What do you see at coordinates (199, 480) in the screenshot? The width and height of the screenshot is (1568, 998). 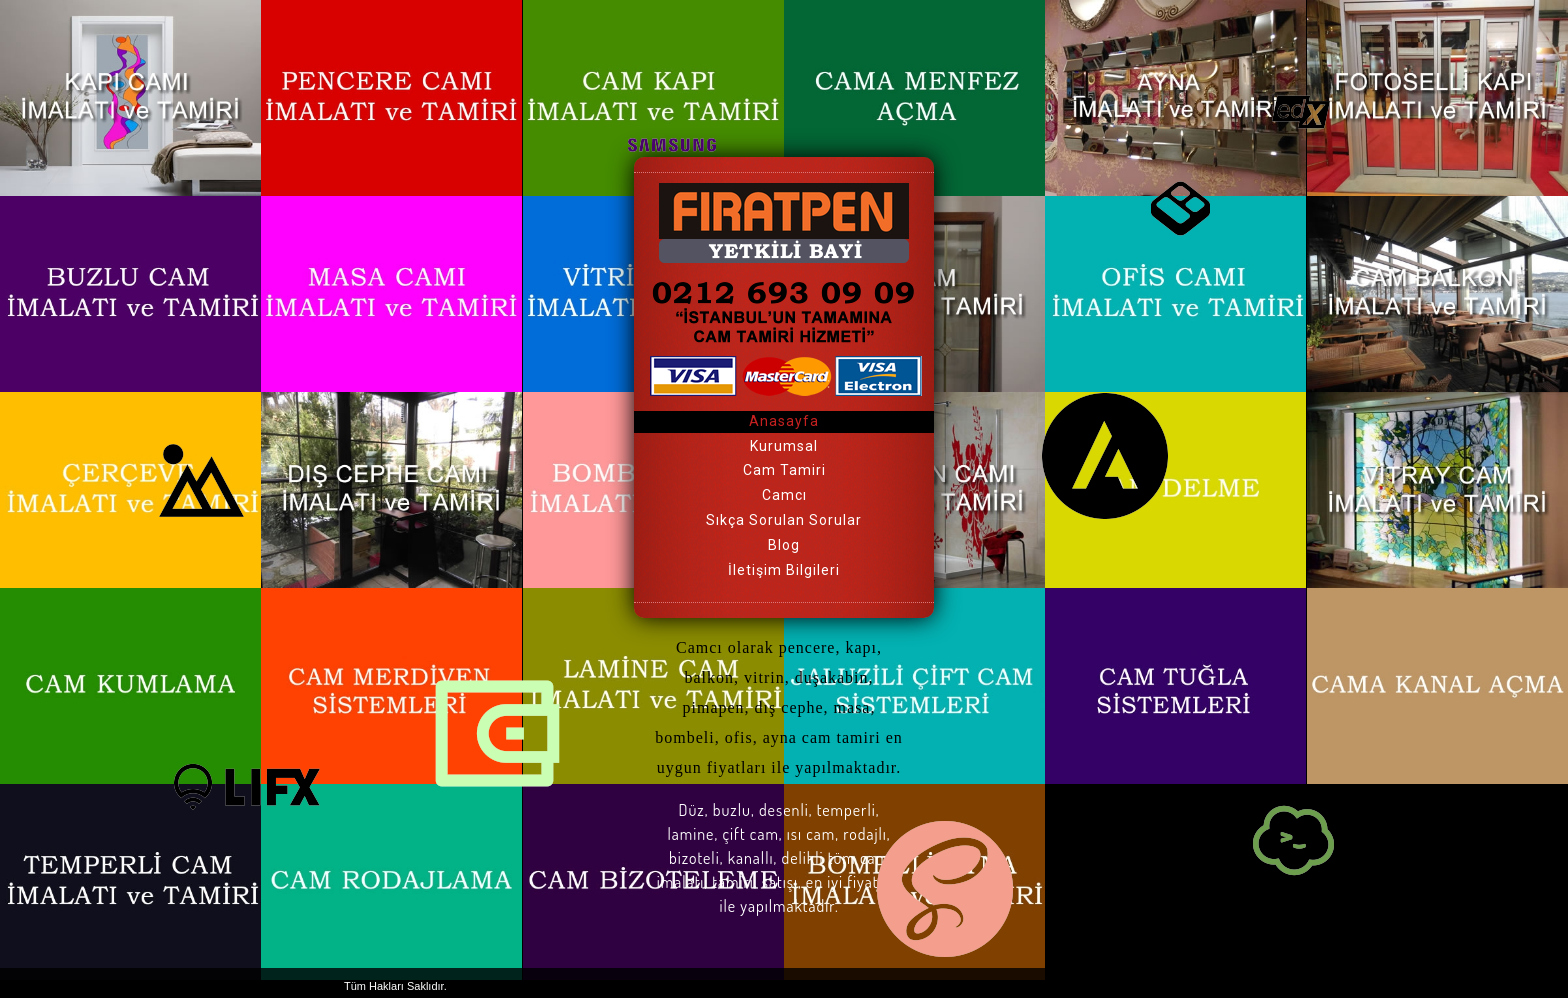 I see `view landscape or nature photos` at bounding box center [199, 480].